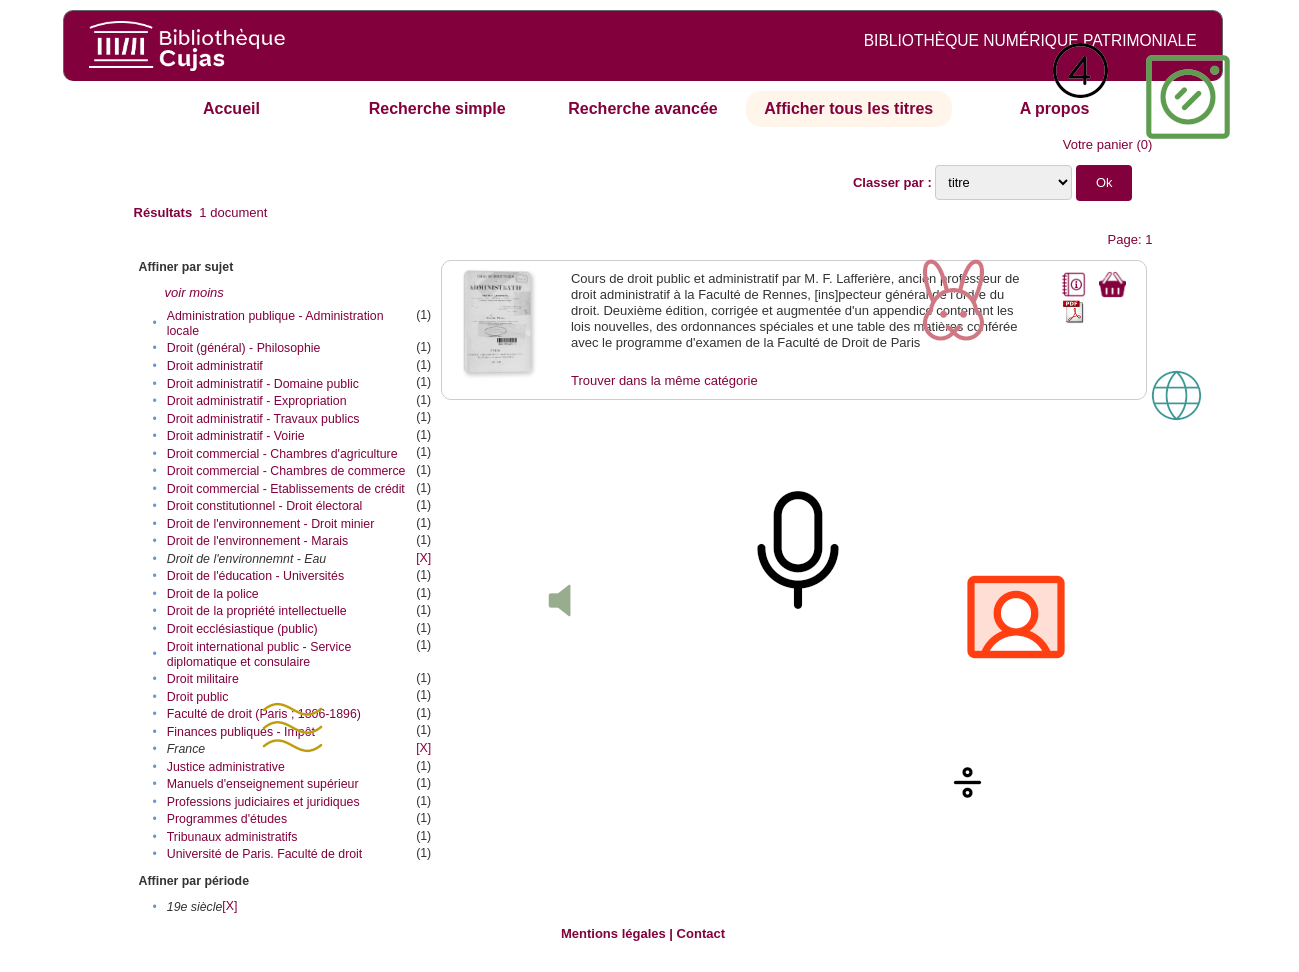 The height and width of the screenshot is (972, 1299). Describe the element at coordinates (967, 782) in the screenshot. I see `perform division calculation` at that location.